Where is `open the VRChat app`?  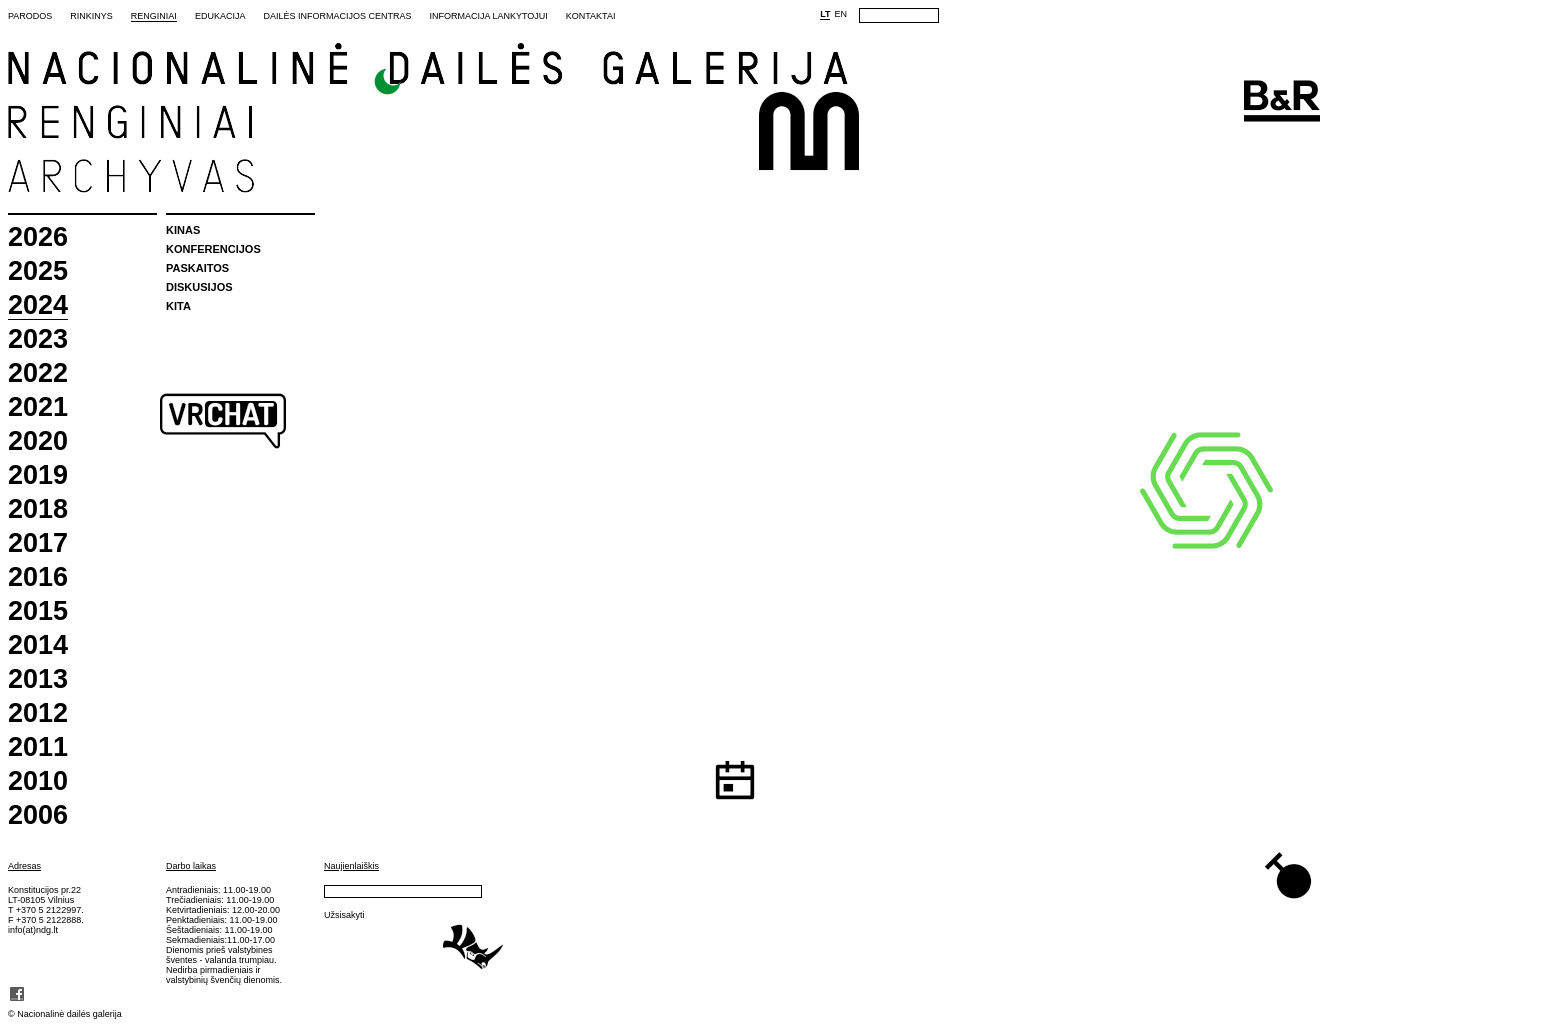
open the VRChat app is located at coordinates (223, 421).